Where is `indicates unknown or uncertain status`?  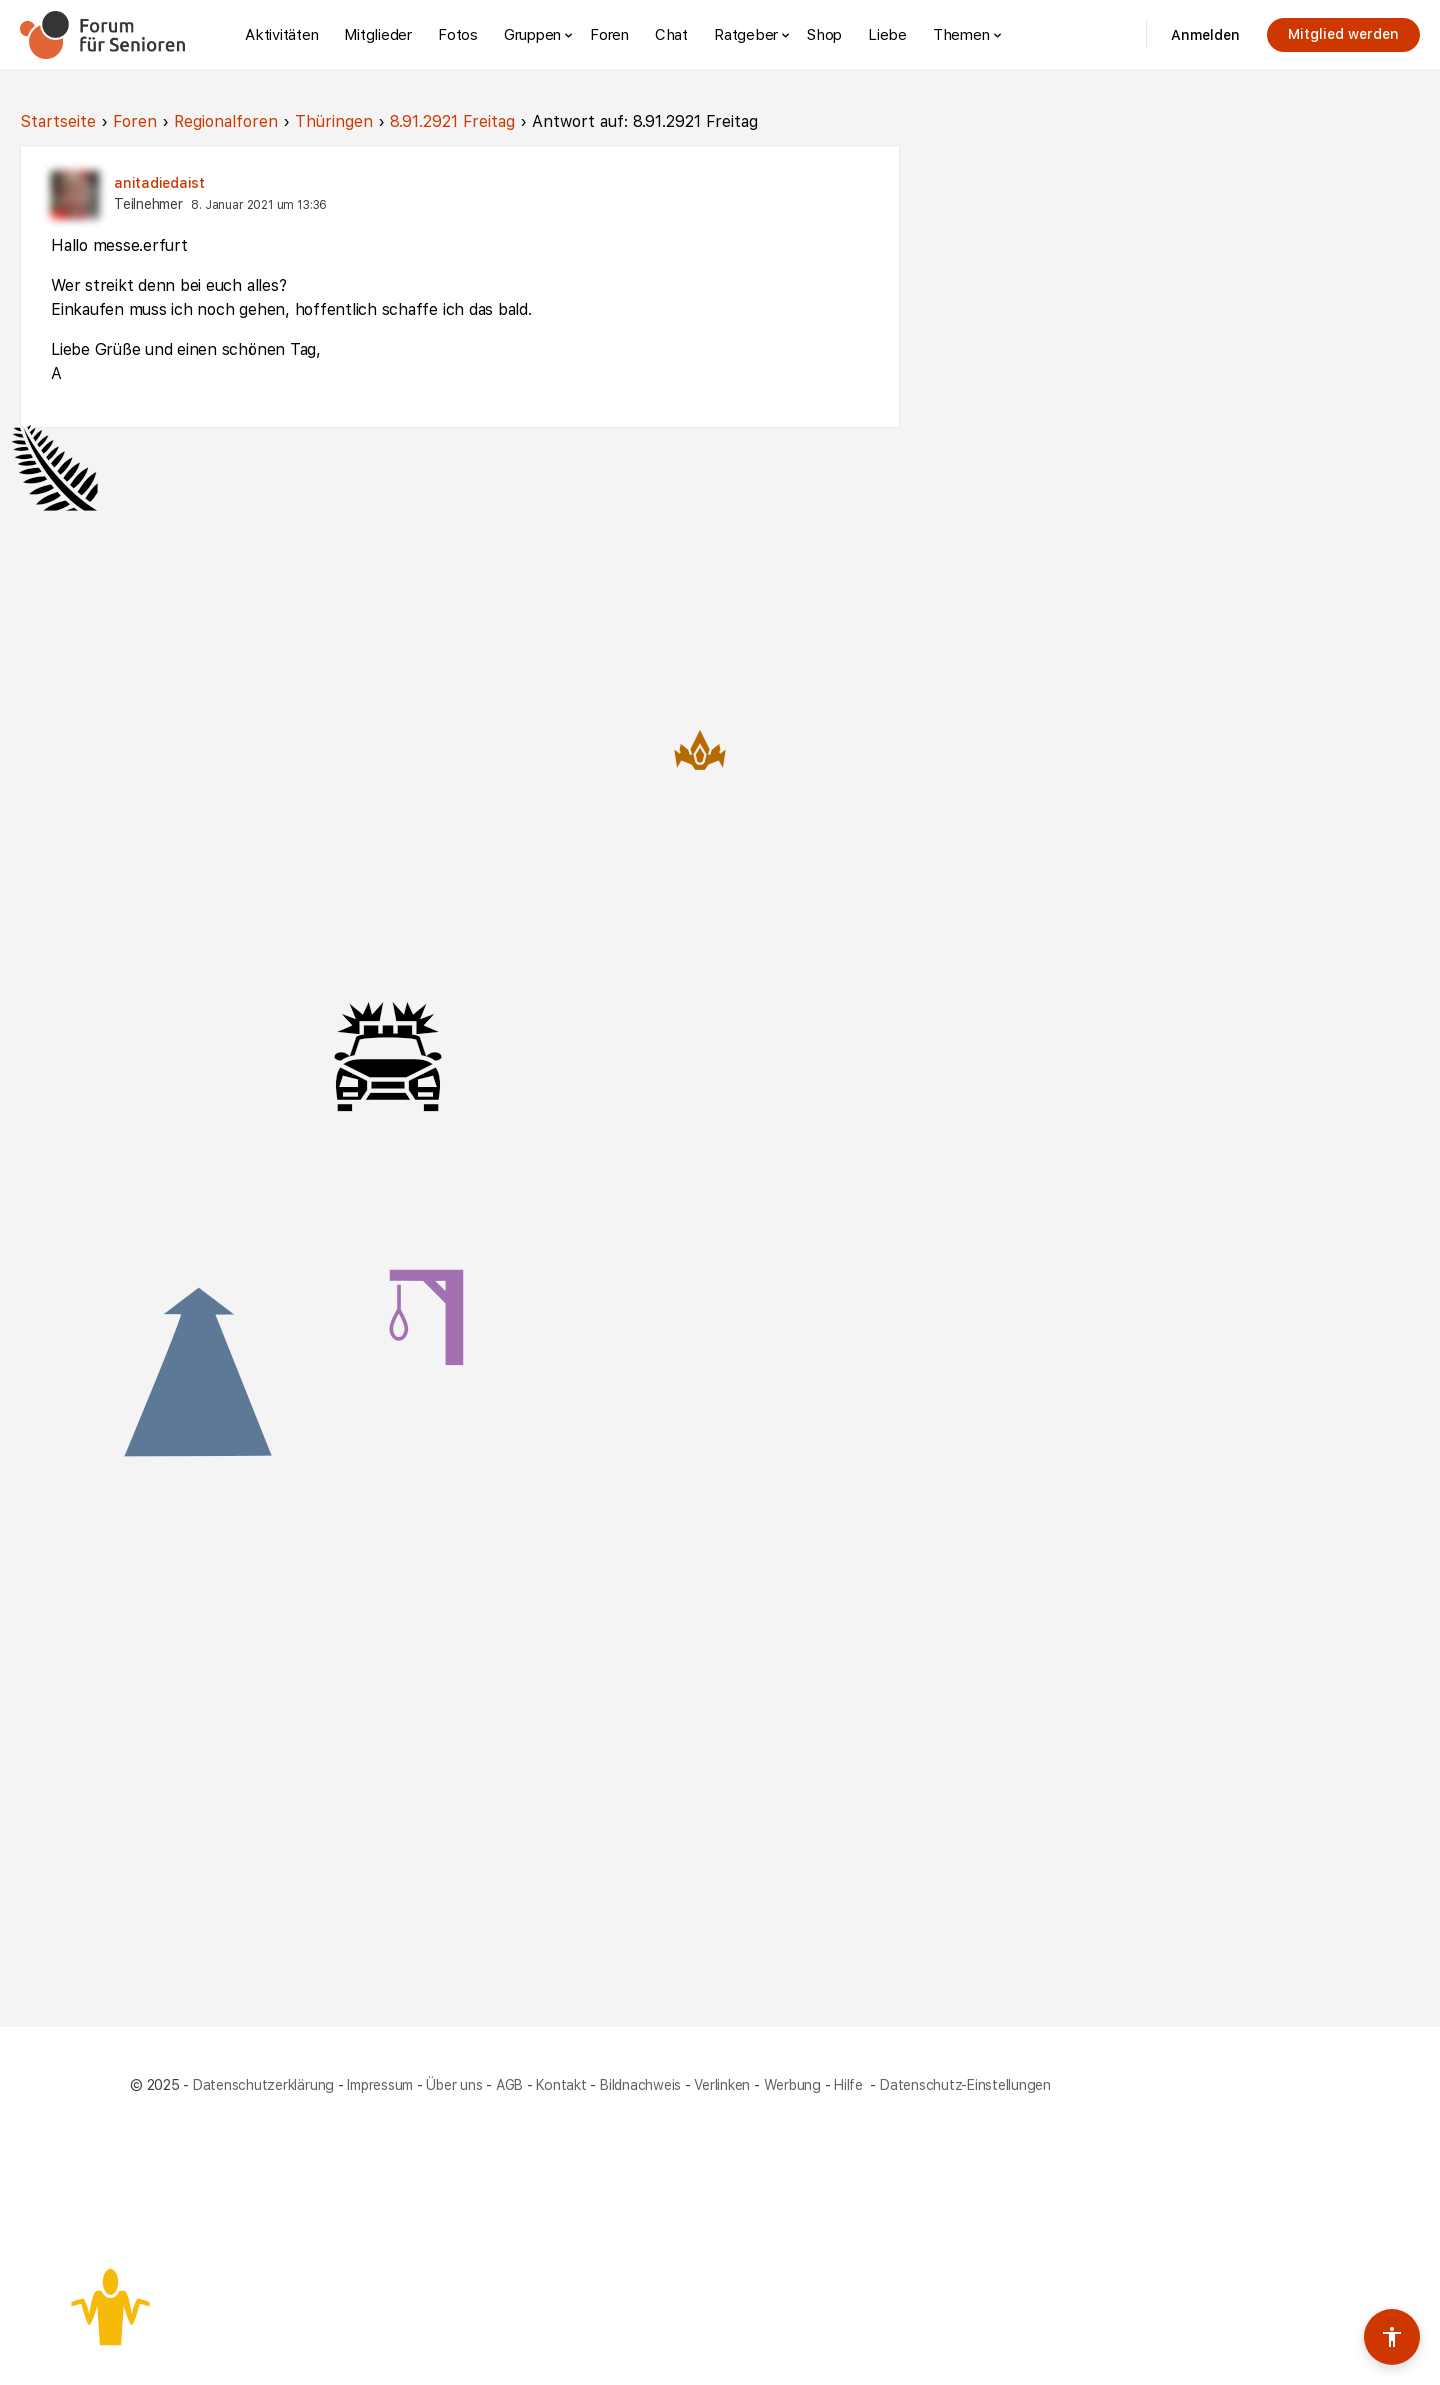 indicates unknown or uncertain status is located at coordinates (110, 2306).